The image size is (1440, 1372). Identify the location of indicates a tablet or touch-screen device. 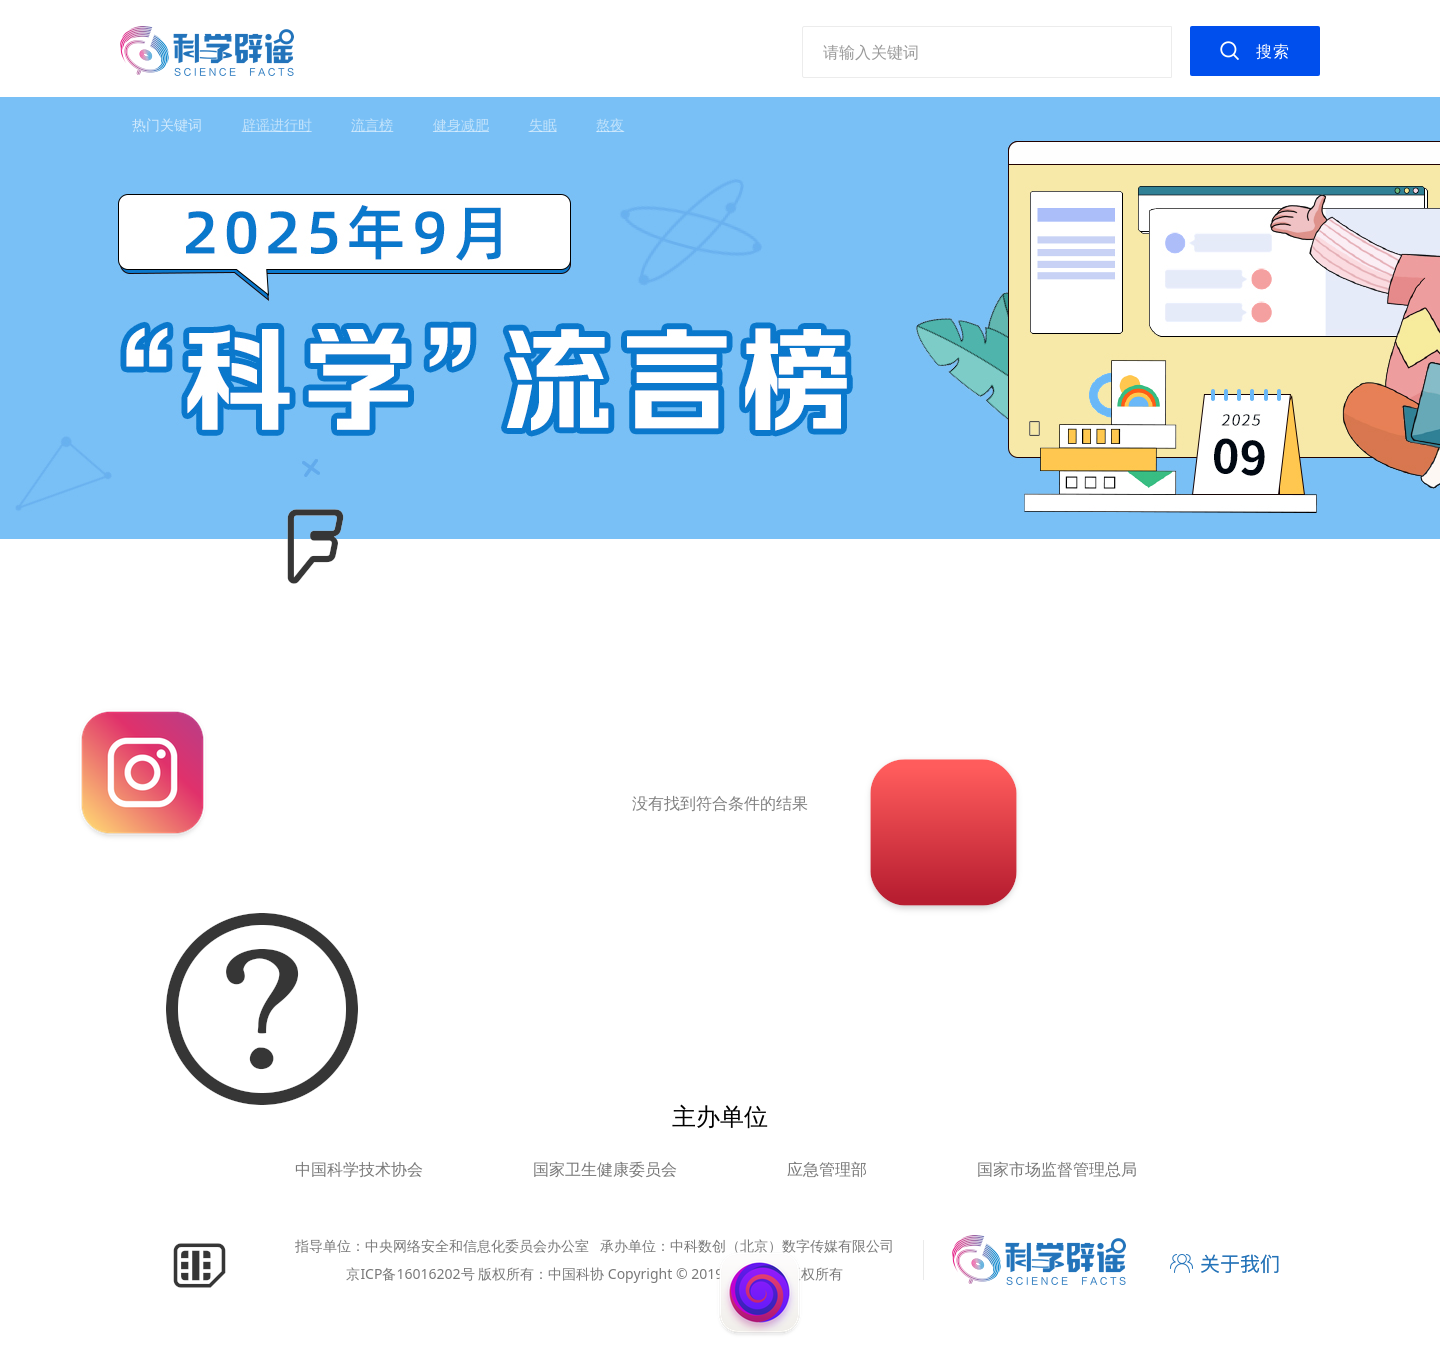
(1034, 428).